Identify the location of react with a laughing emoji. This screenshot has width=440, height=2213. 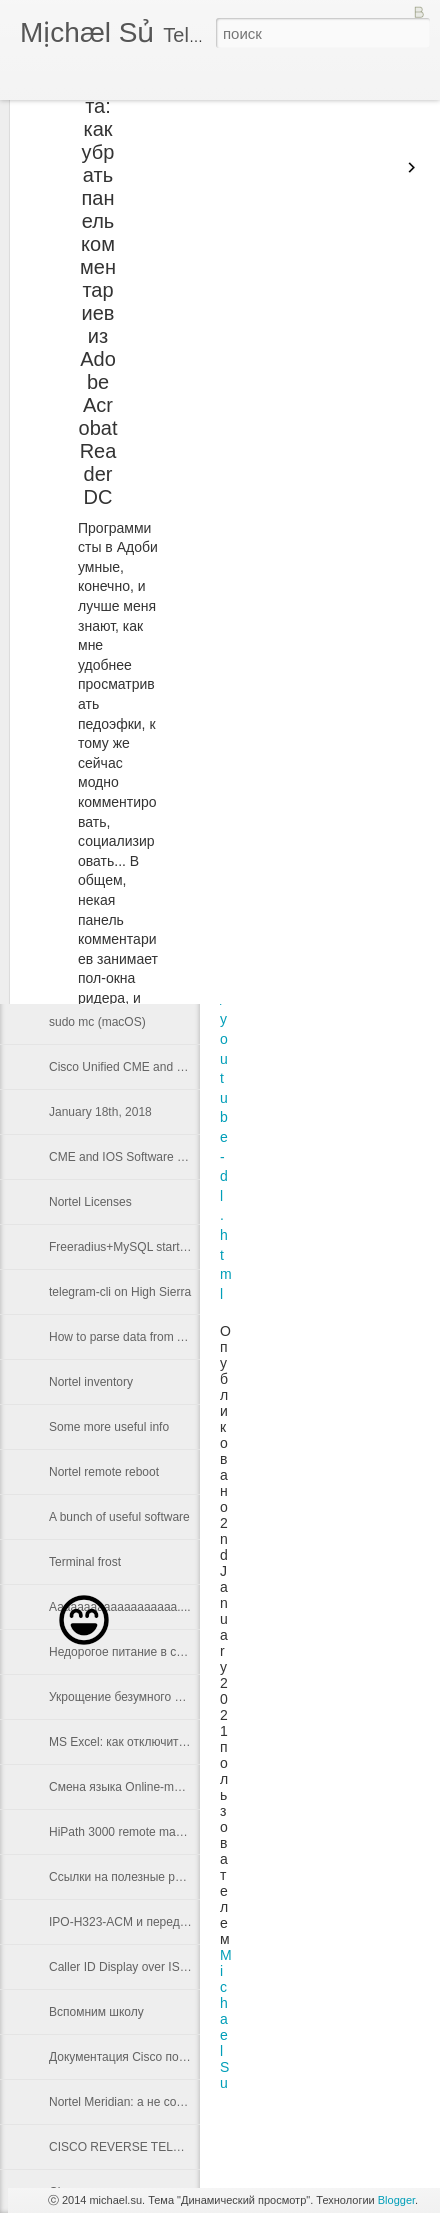
(84, 1620).